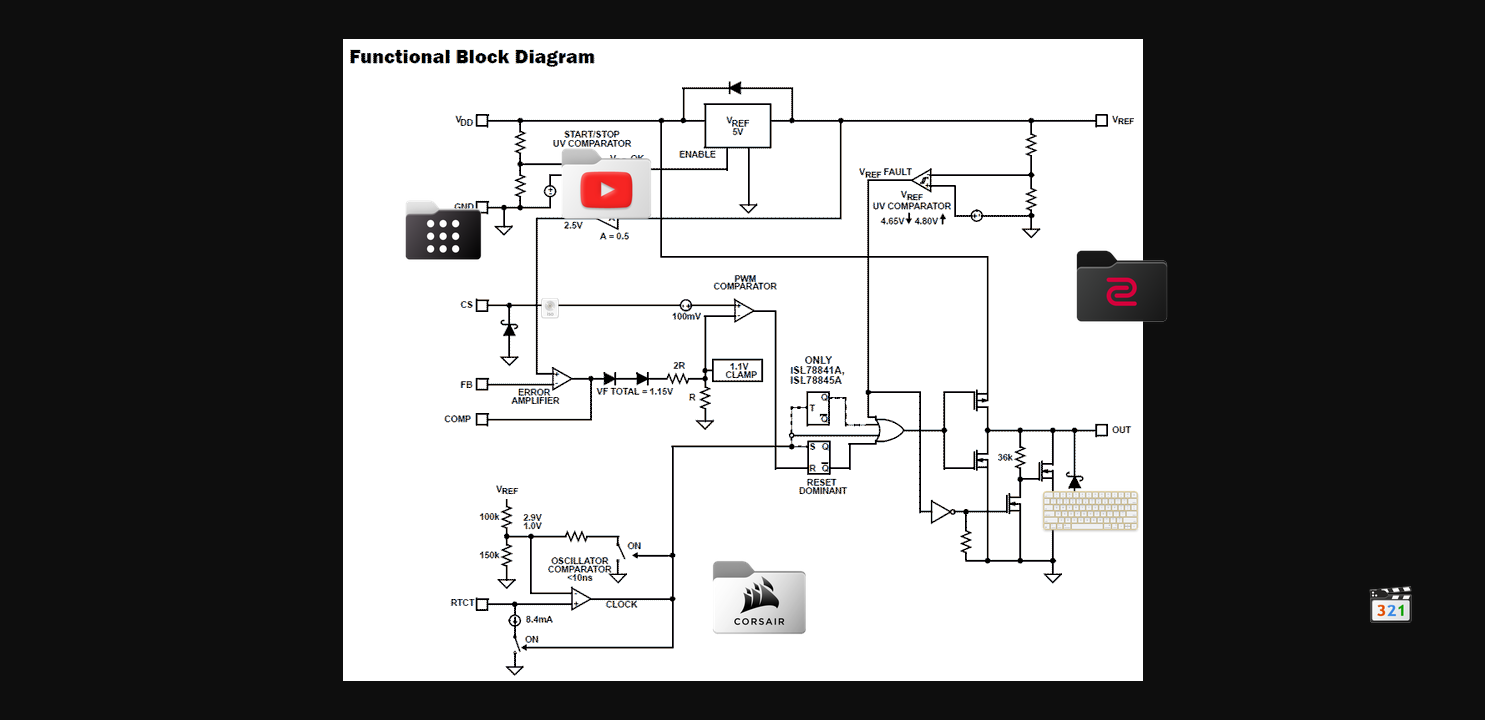  I want to click on open folder containing YouTube downloads, so click(606, 186).